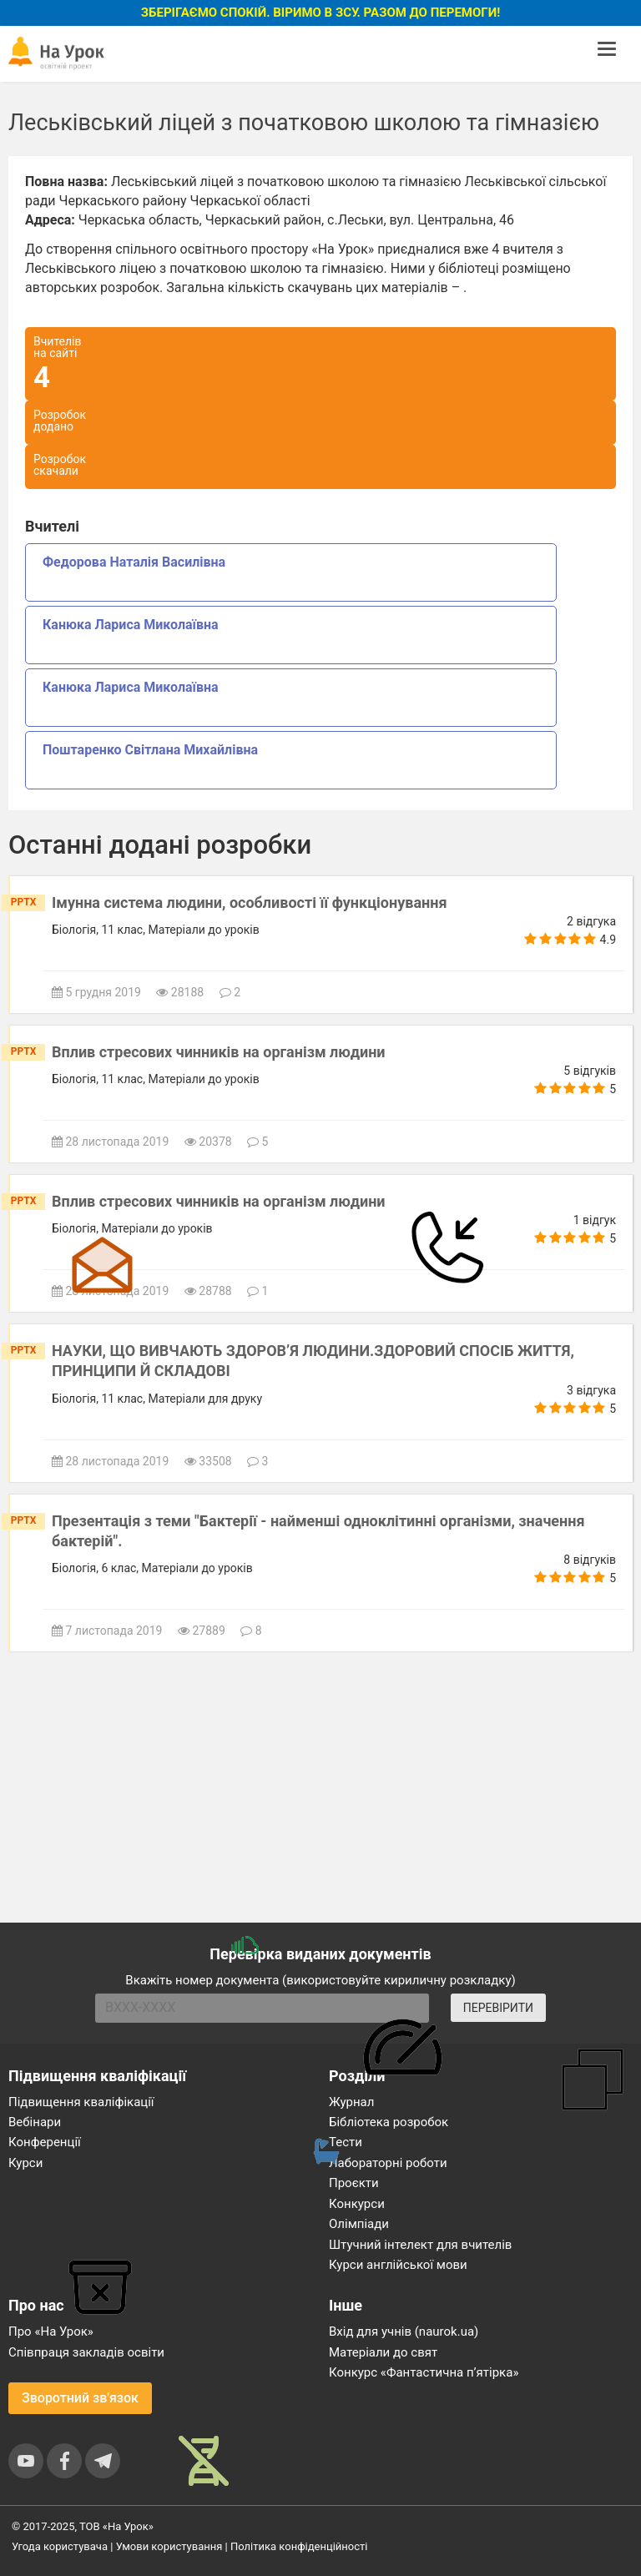 This screenshot has height=2576, width=641. Describe the element at coordinates (102, 1267) in the screenshot. I see `view an opened or read email` at that location.